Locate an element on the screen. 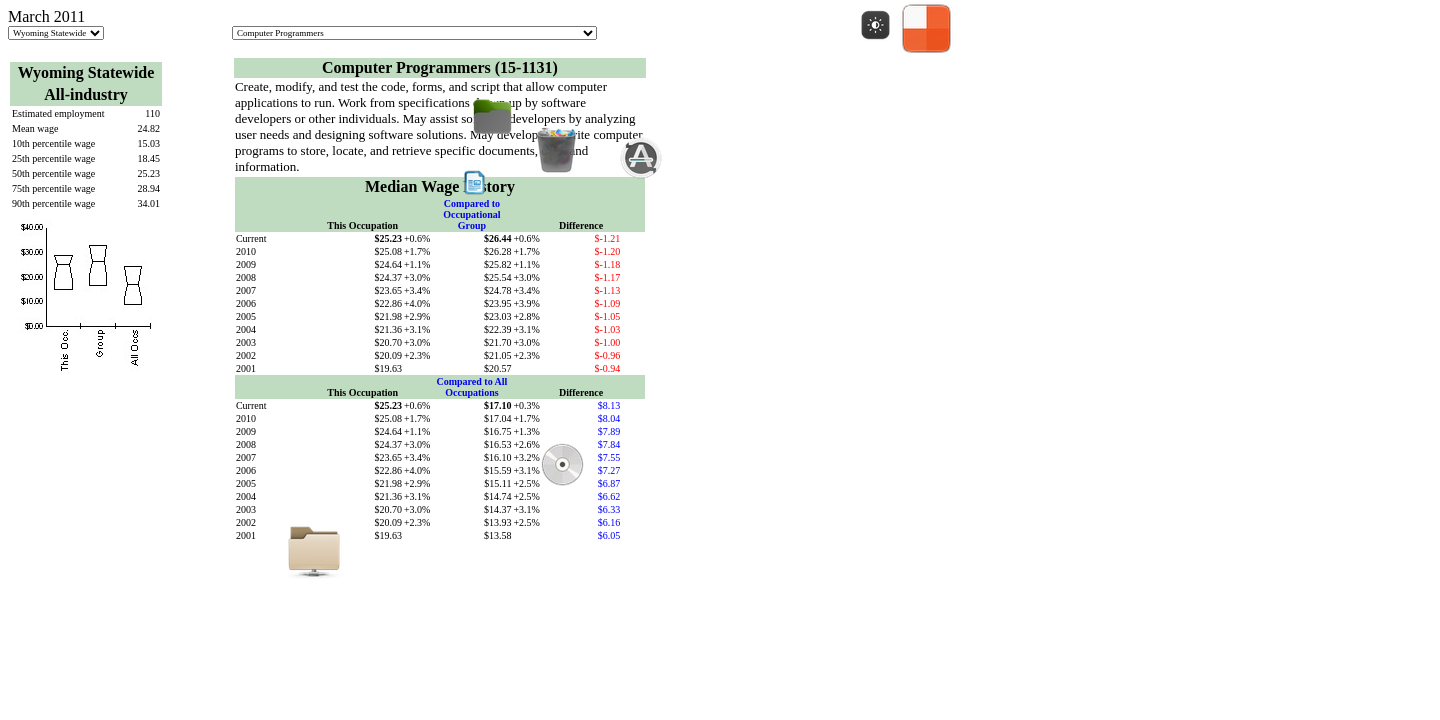 This screenshot has width=1440, height=720. open the software update manager is located at coordinates (641, 158).